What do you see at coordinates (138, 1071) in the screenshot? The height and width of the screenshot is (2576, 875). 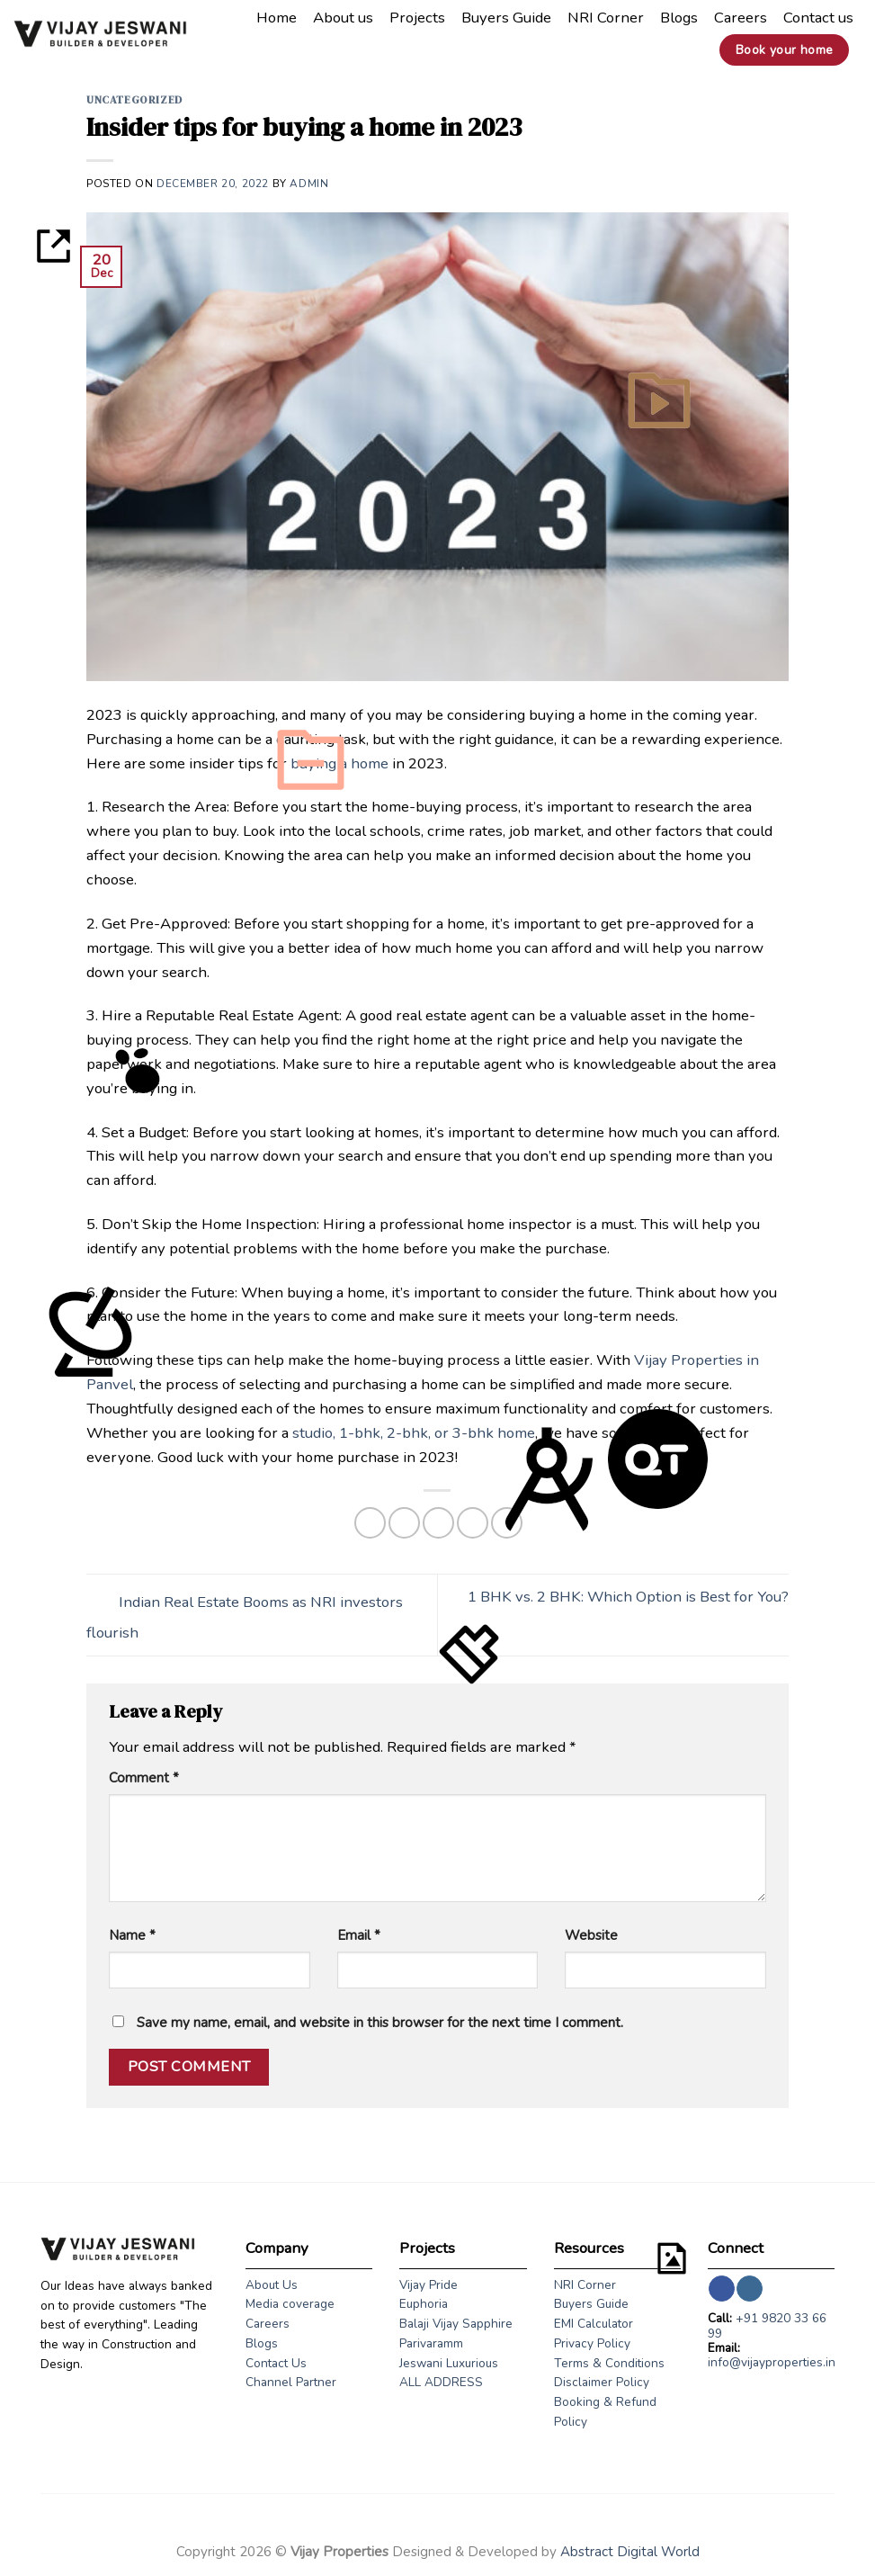 I see `open Logseq knowledge management app` at bounding box center [138, 1071].